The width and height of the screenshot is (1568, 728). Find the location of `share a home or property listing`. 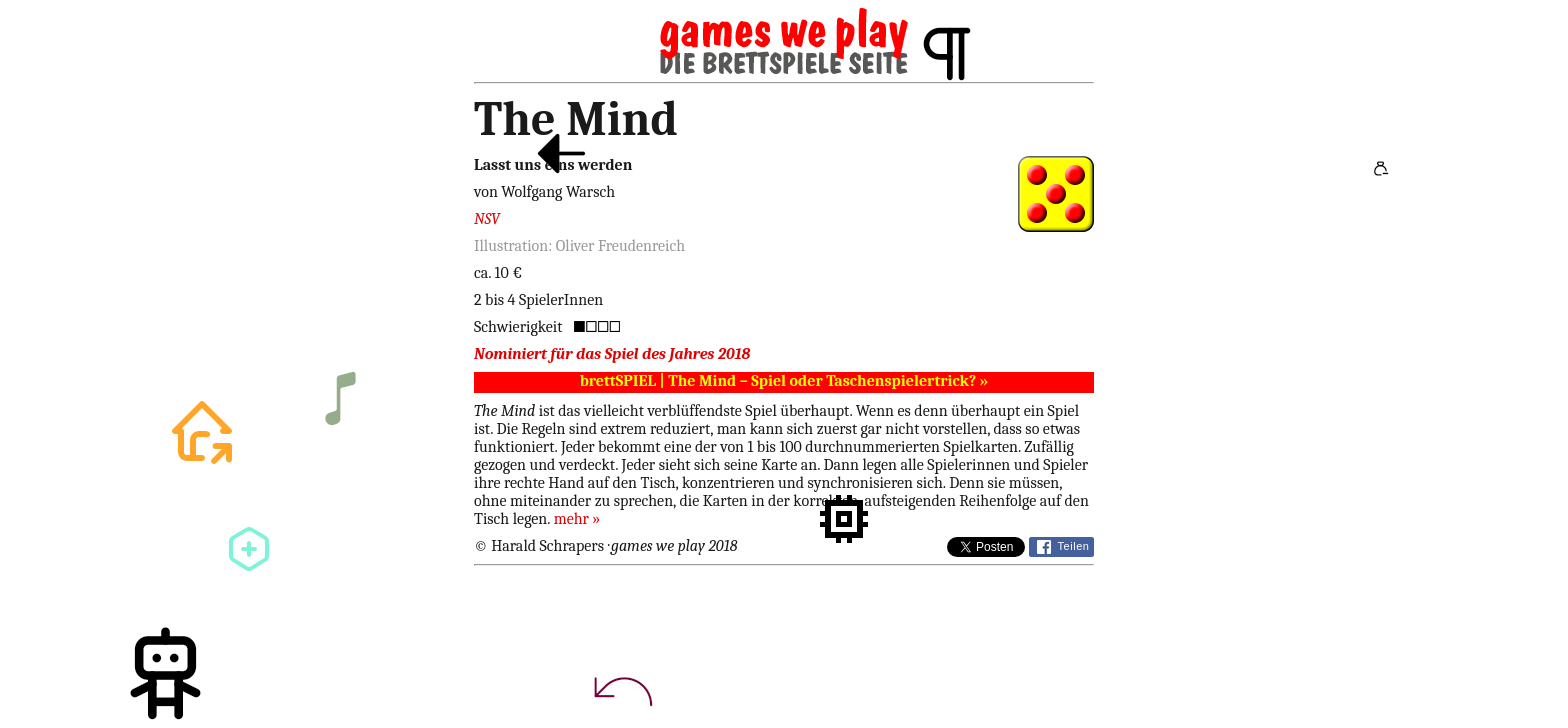

share a home or property listing is located at coordinates (202, 431).